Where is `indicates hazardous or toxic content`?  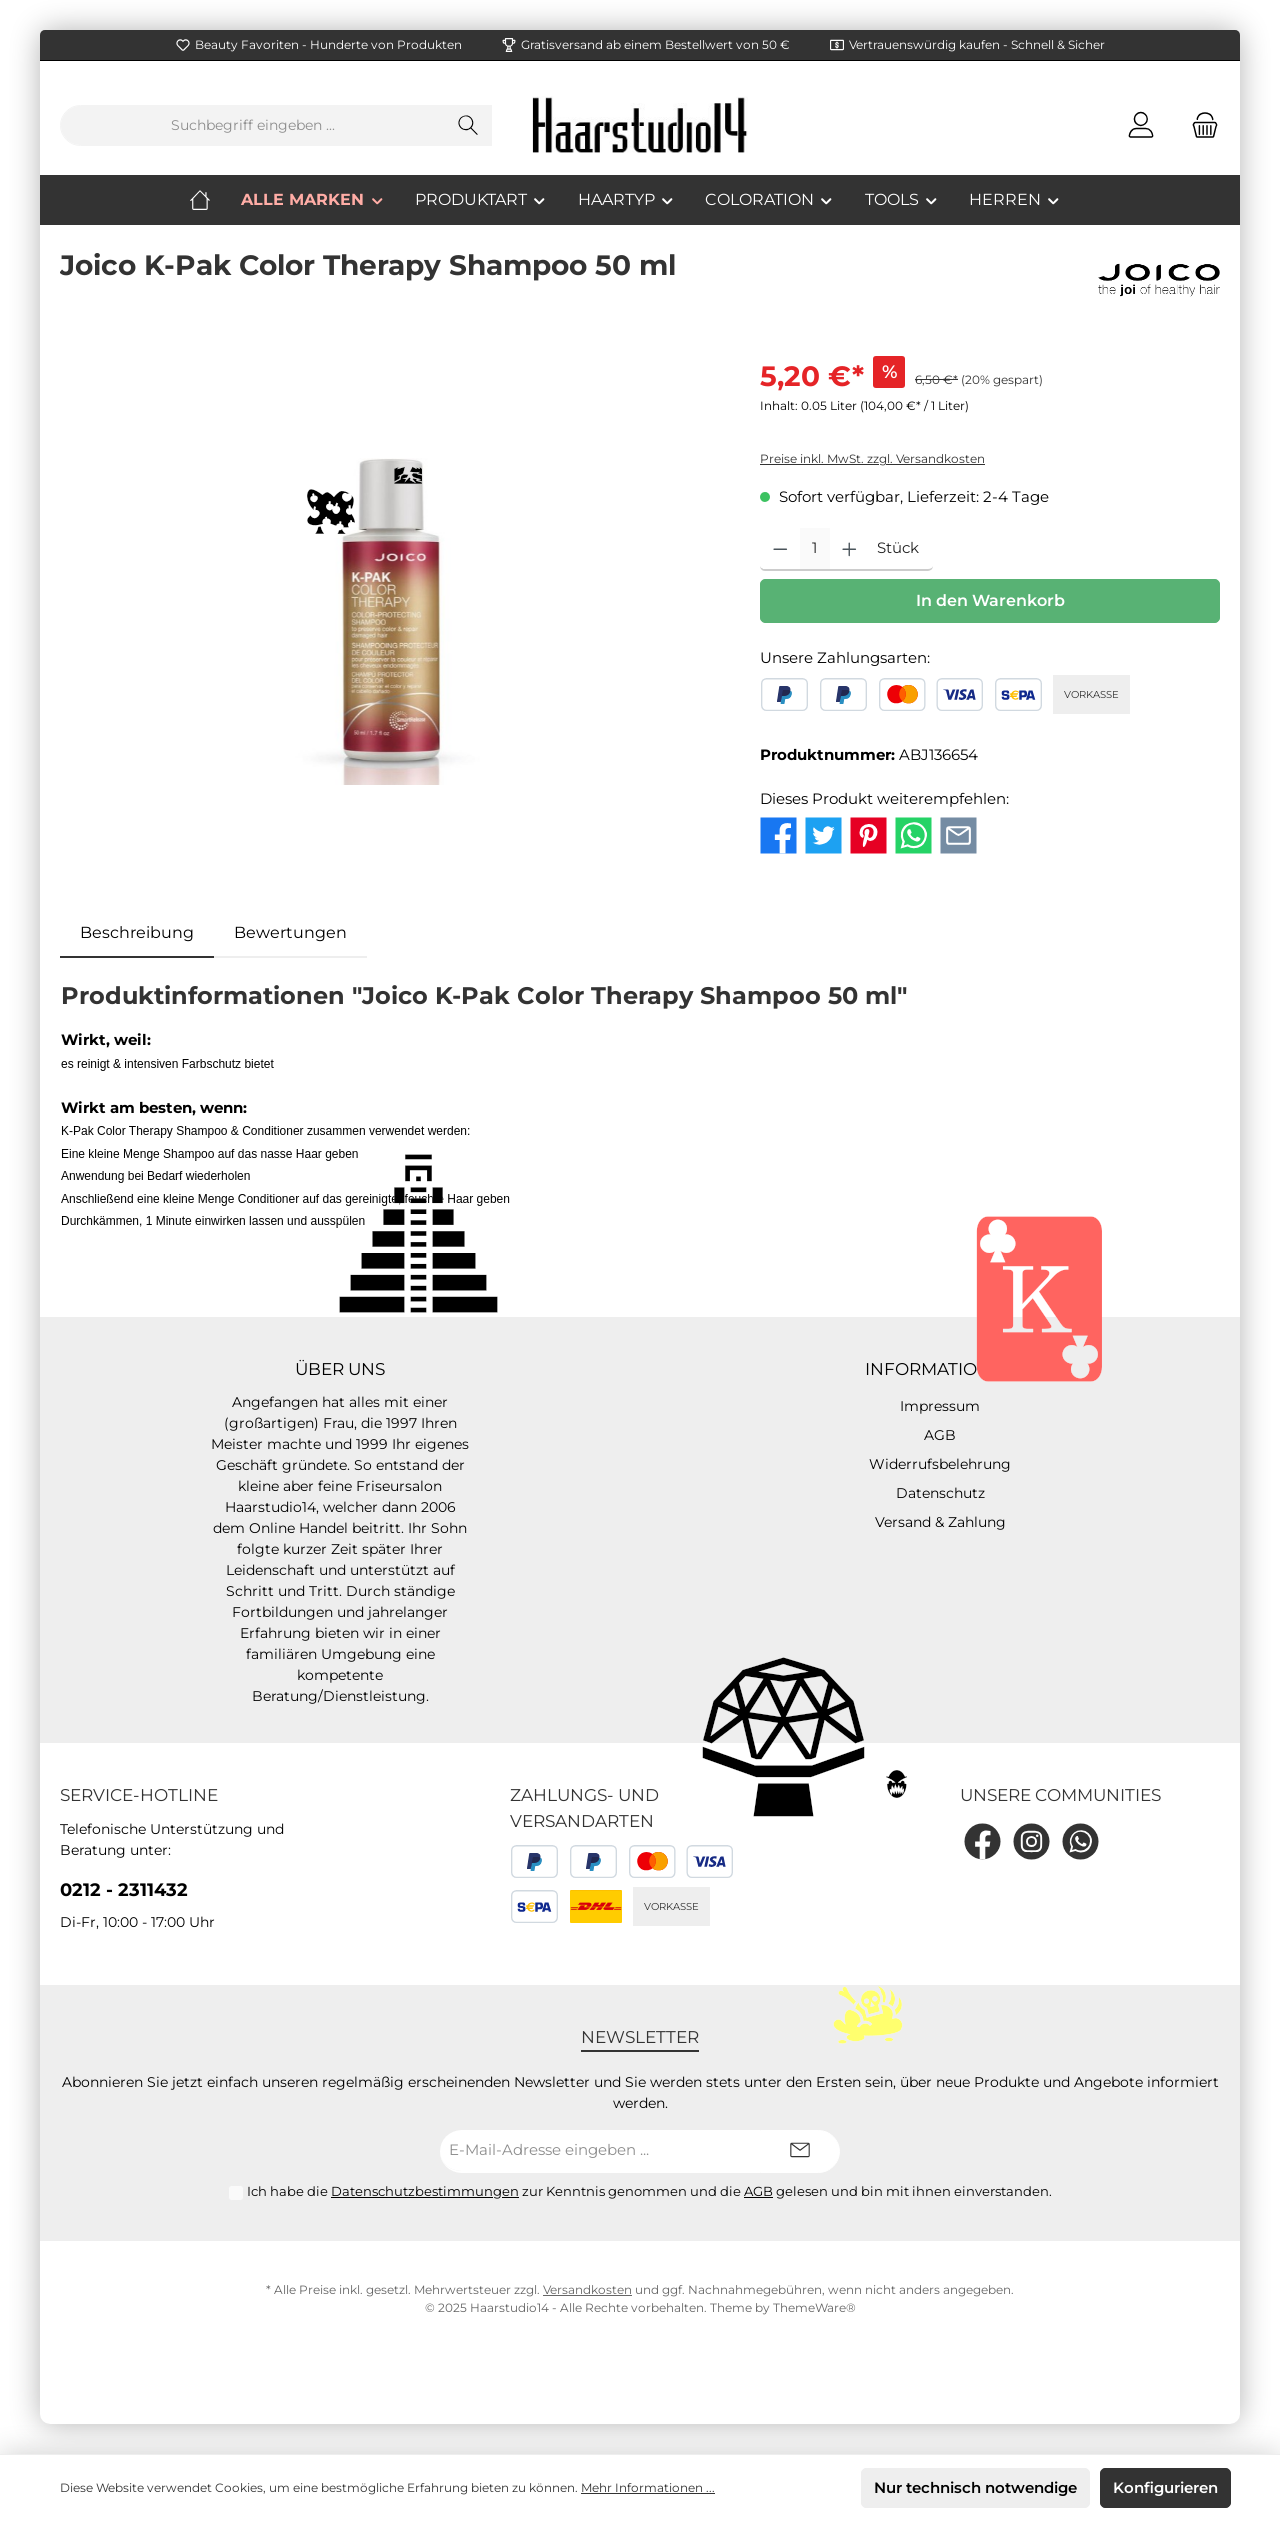
indicates hazardous or toxic content is located at coordinates (868, 2009).